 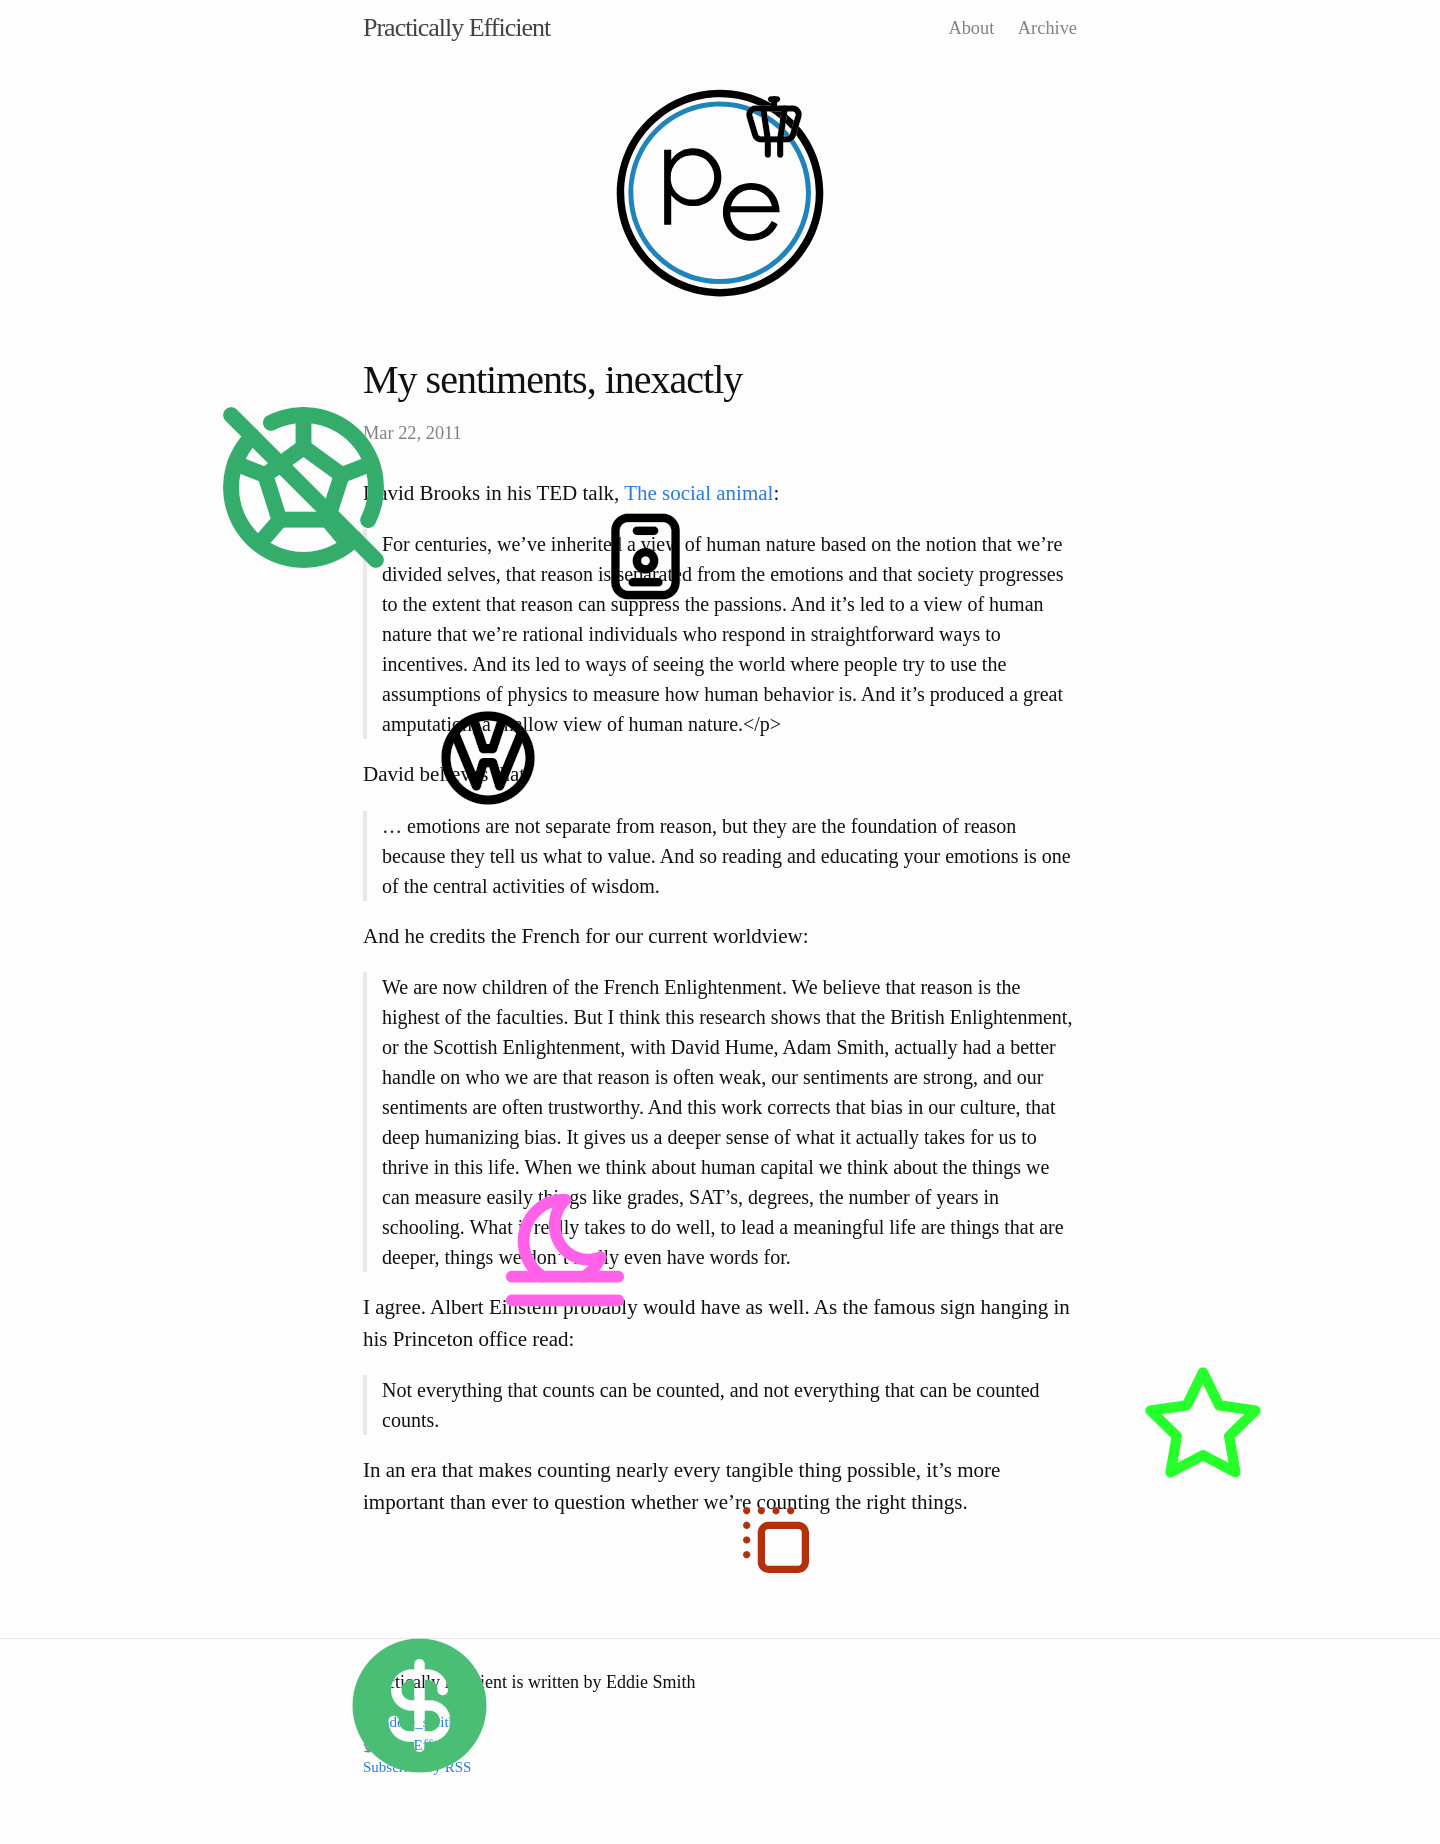 I want to click on view pricing or payment options, so click(x=419, y=1705).